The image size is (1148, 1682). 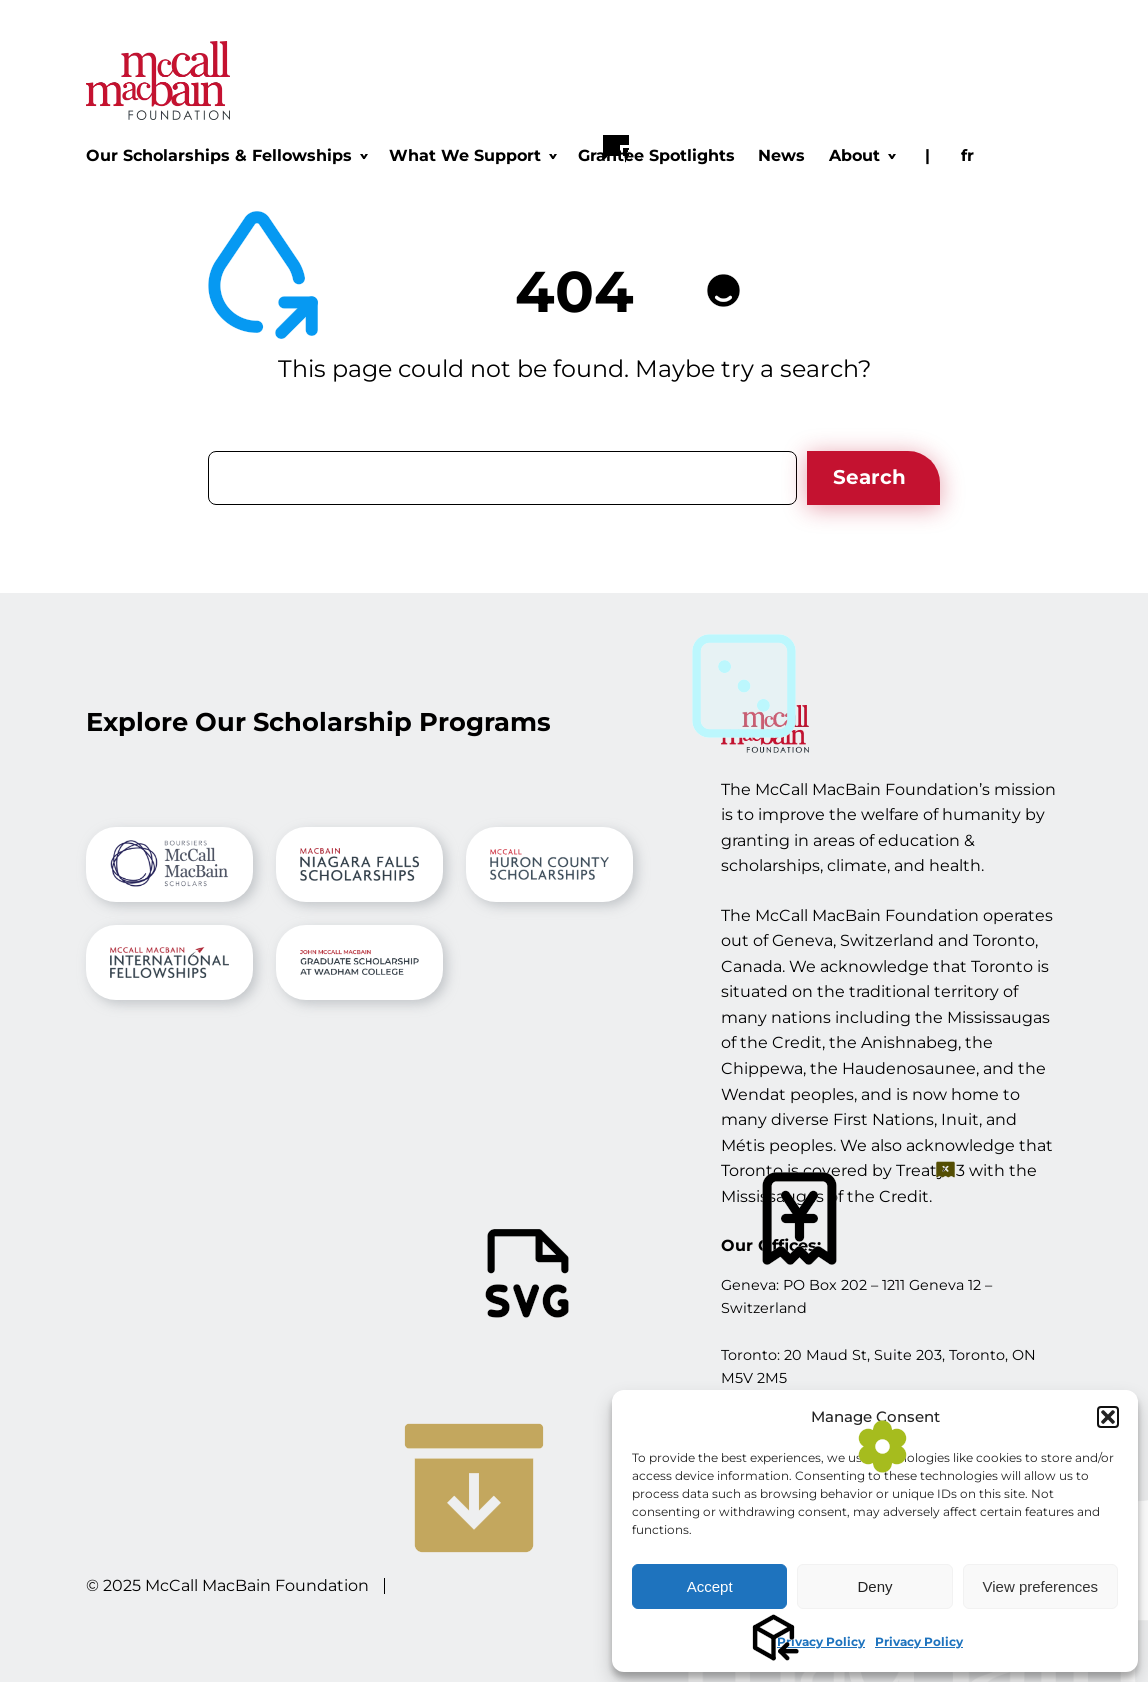 I want to click on view receipt in yuan currency, so click(x=799, y=1218).